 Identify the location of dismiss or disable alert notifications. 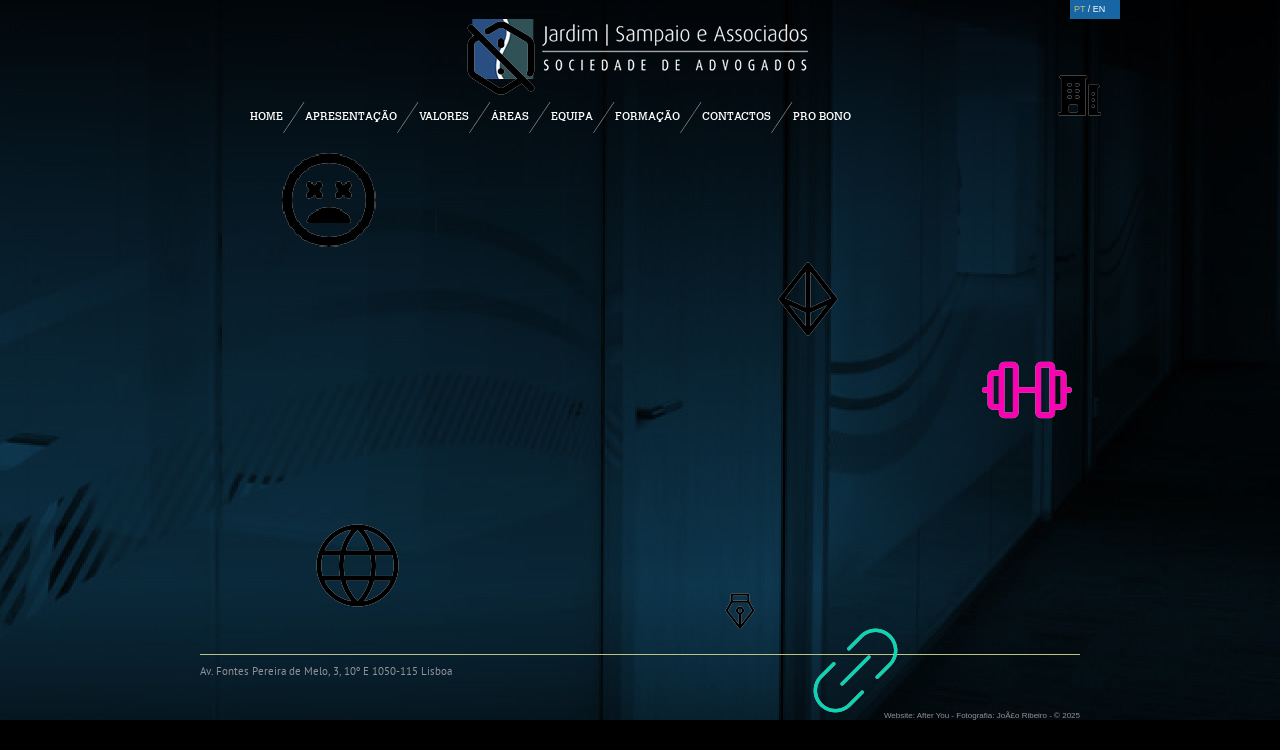
(501, 58).